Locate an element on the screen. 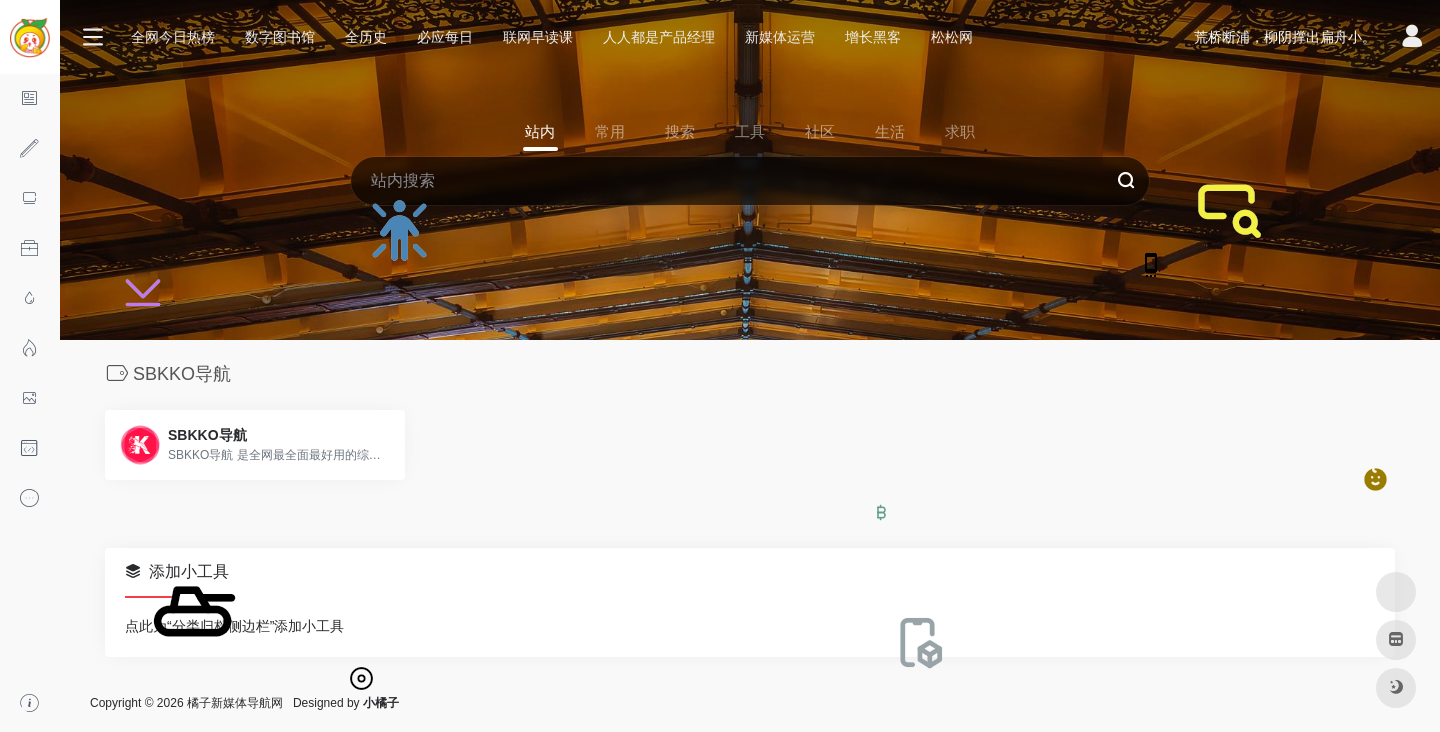 This screenshot has width=1440, height=732. scroll to bottom of page or content is located at coordinates (143, 292).